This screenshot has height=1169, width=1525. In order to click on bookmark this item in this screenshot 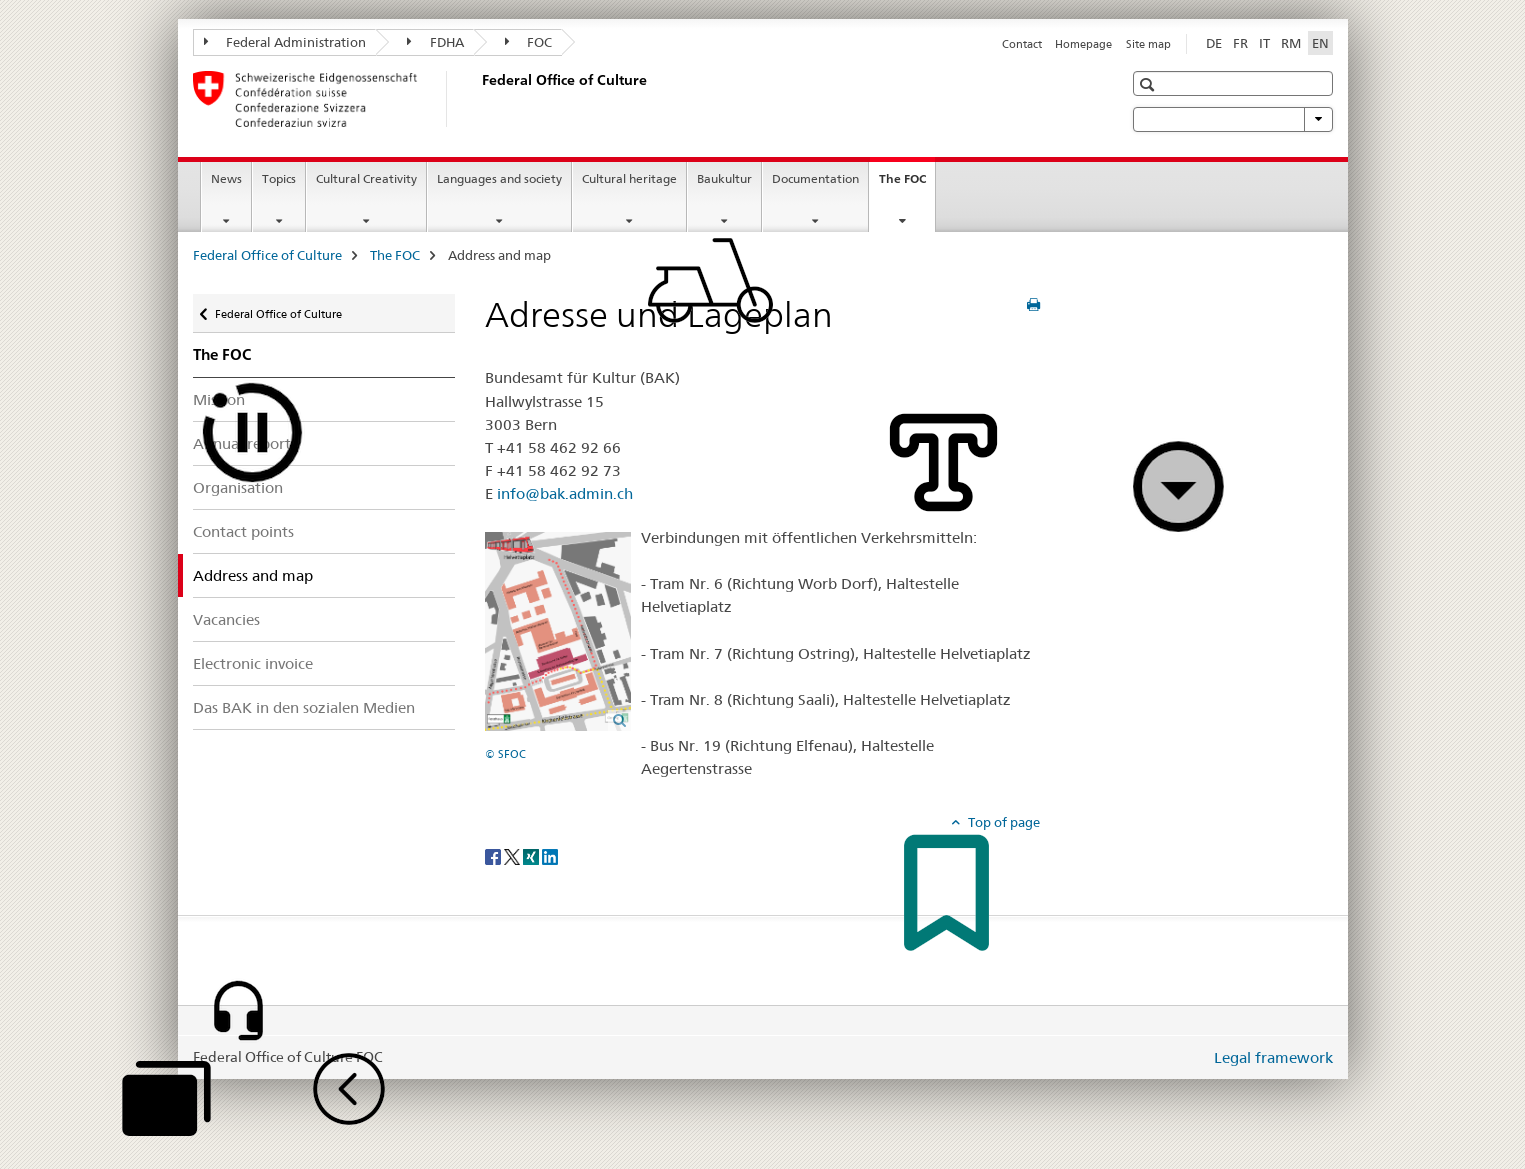, I will do `click(946, 890)`.